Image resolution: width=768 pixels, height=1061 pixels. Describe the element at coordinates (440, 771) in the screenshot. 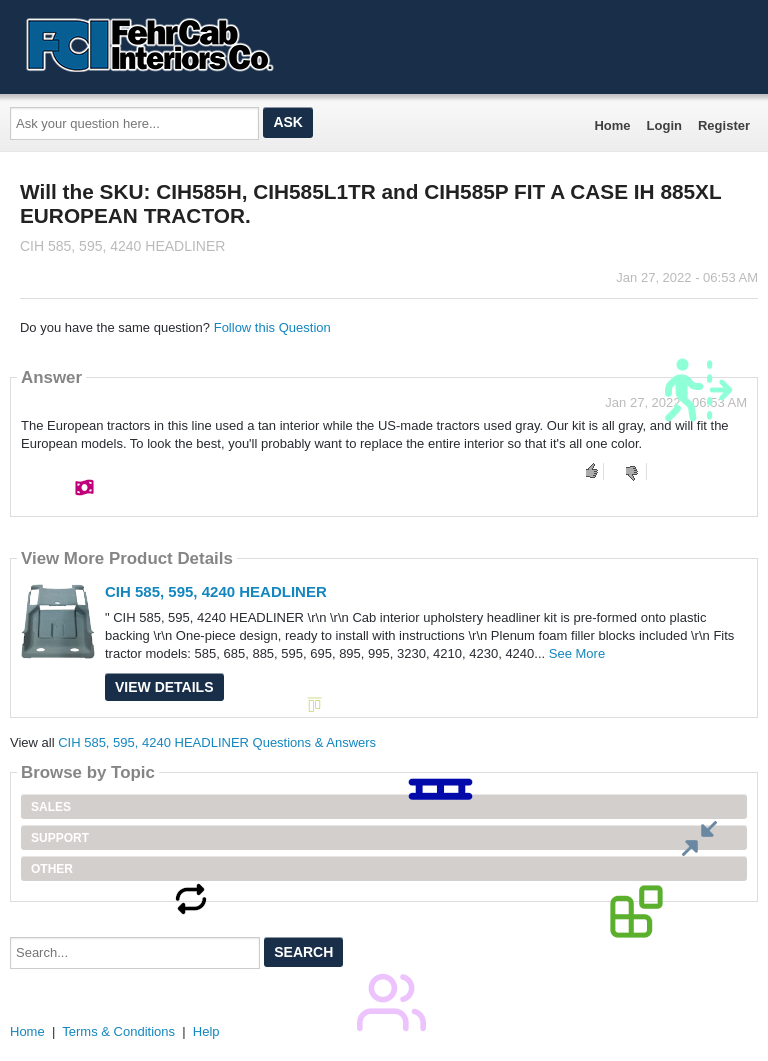

I see `view warehouse inventory` at that location.